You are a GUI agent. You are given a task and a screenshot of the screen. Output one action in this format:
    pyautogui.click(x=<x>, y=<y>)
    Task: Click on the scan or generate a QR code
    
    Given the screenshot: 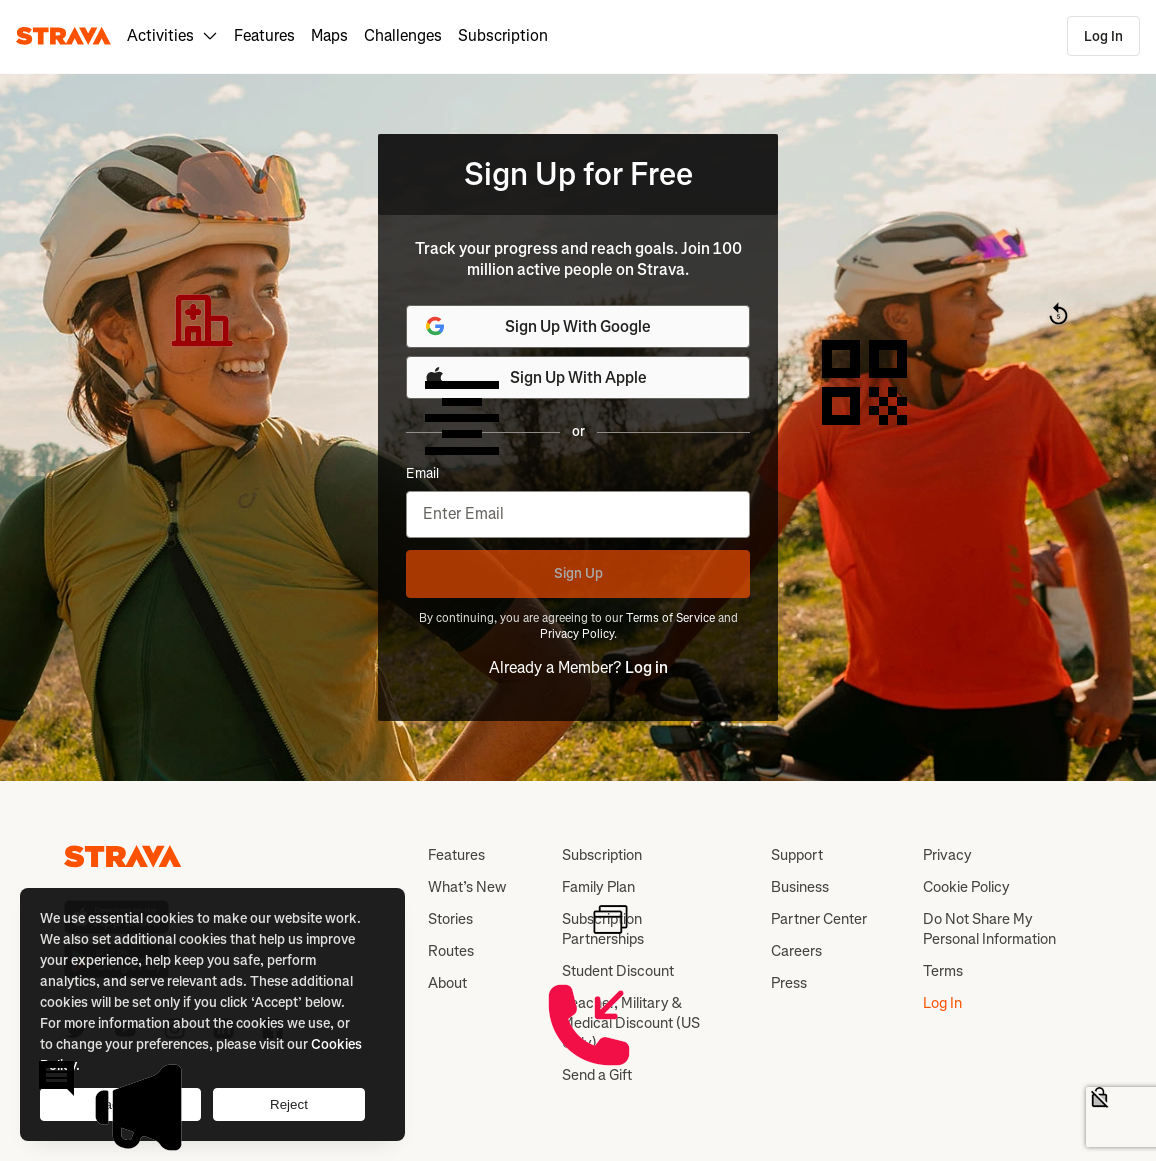 What is the action you would take?
    pyautogui.click(x=864, y=382)
    